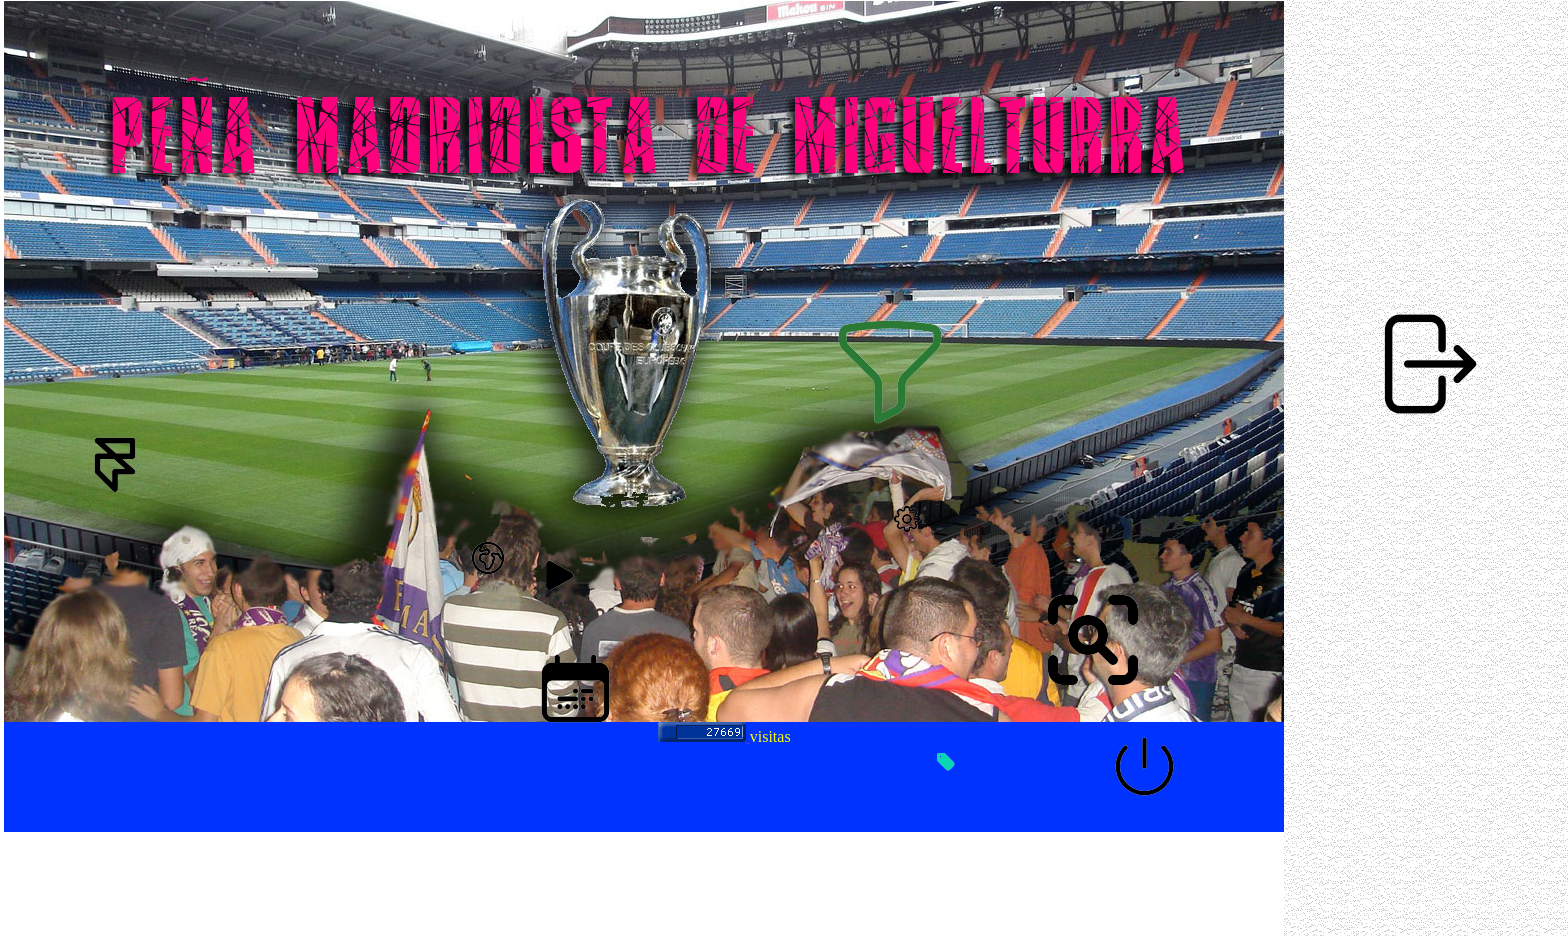 The image size is (1568, 936). I want to click on sign out or log out of account, so click(1423, 364).